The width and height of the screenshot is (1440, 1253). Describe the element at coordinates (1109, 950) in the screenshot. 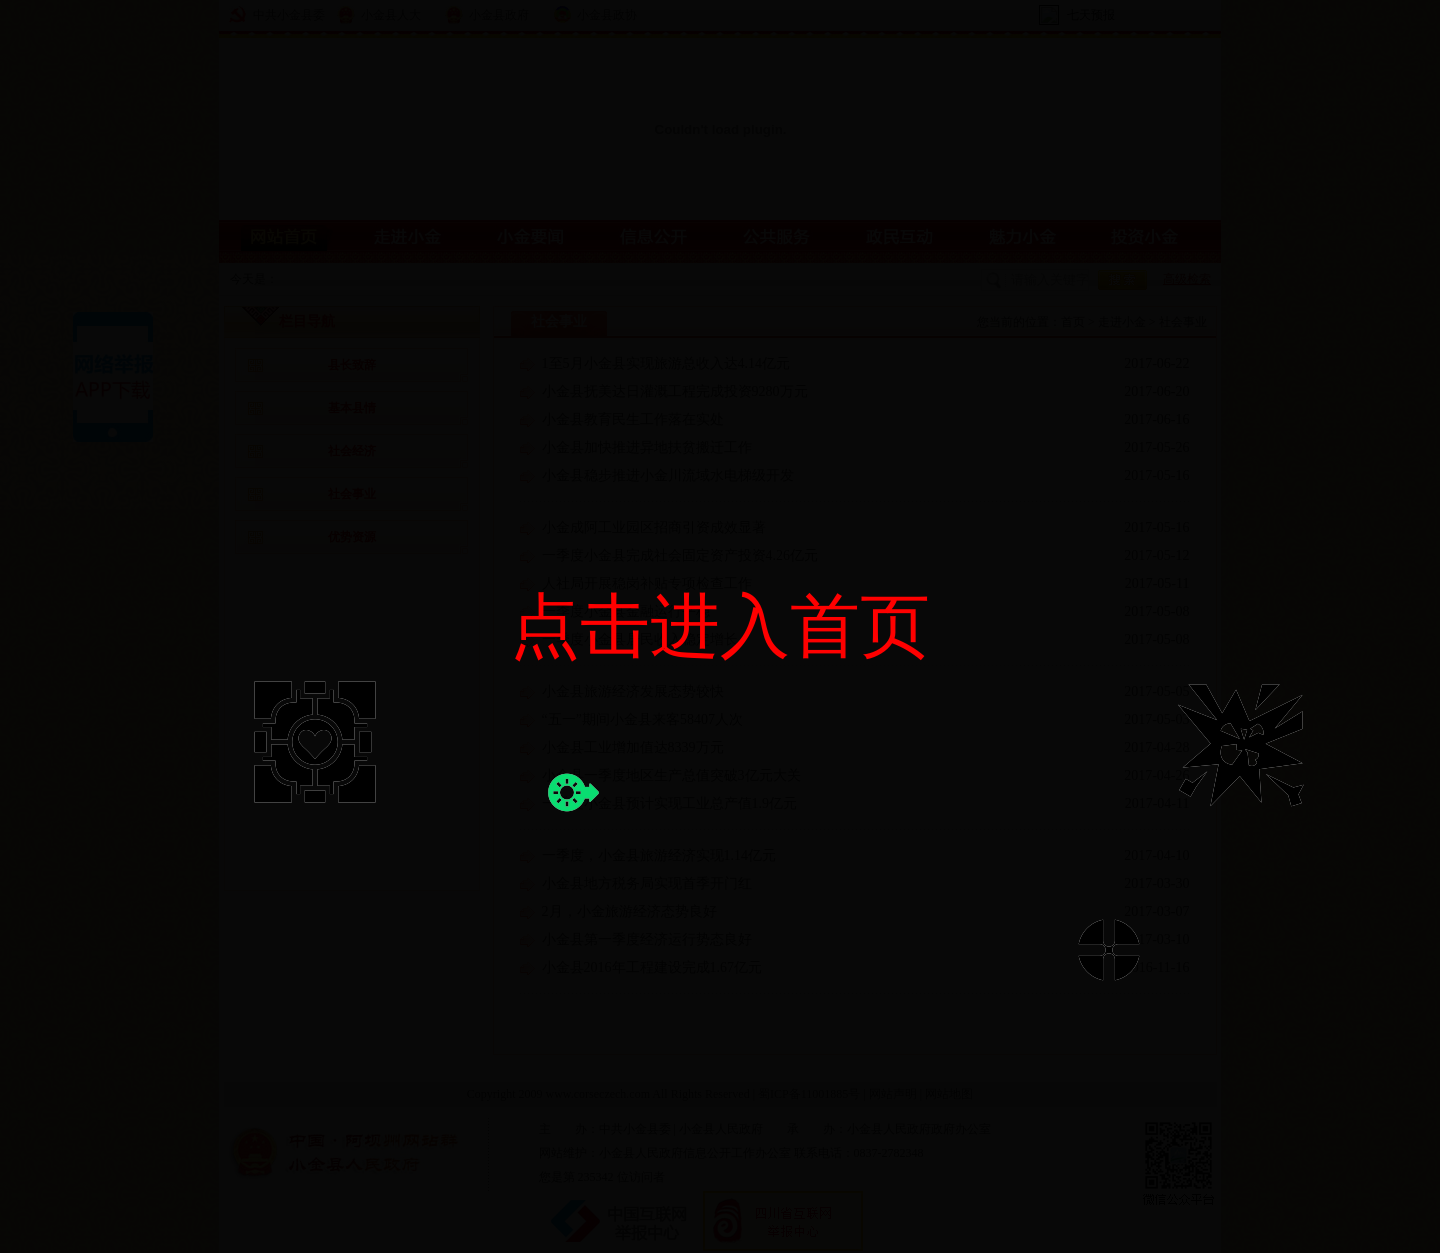

I see `target or crosshair indicator` at that location.